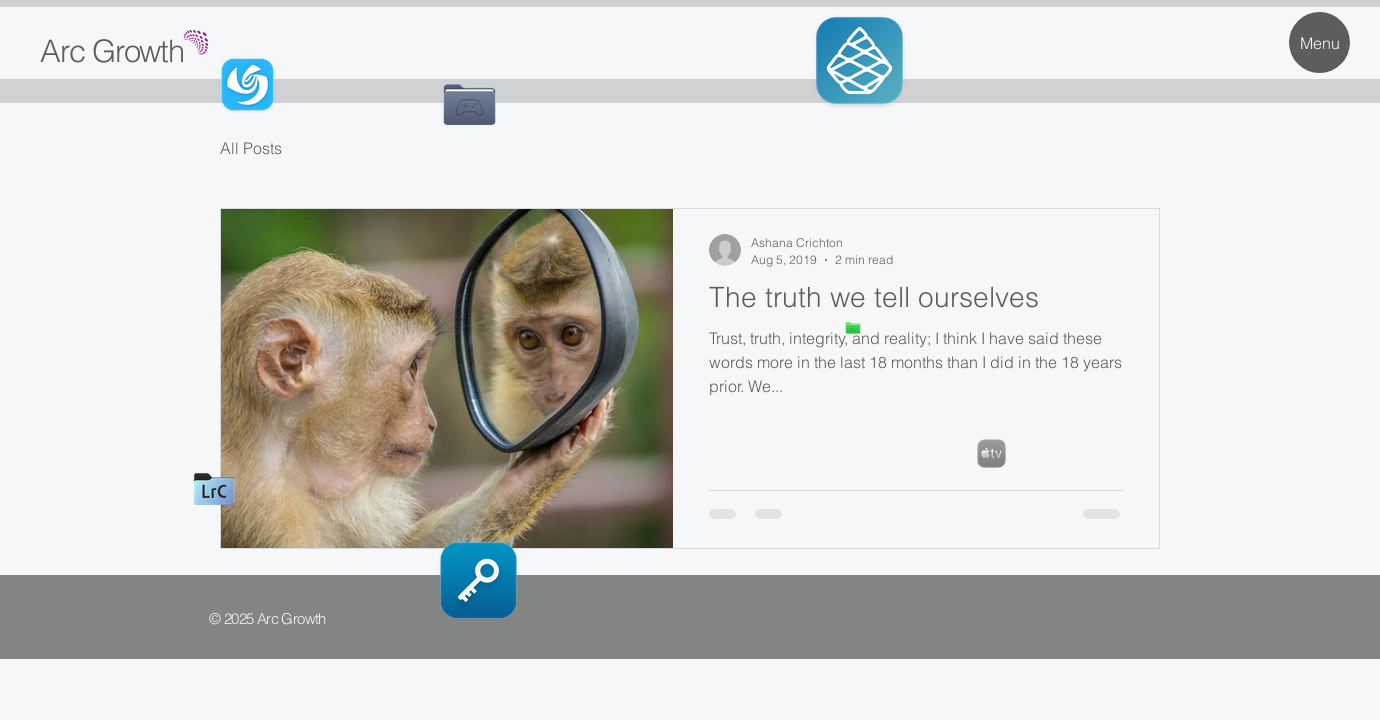 This screenshot has height=720, width=1380. I want to click on open the Apple TV app, so click(991, 453).